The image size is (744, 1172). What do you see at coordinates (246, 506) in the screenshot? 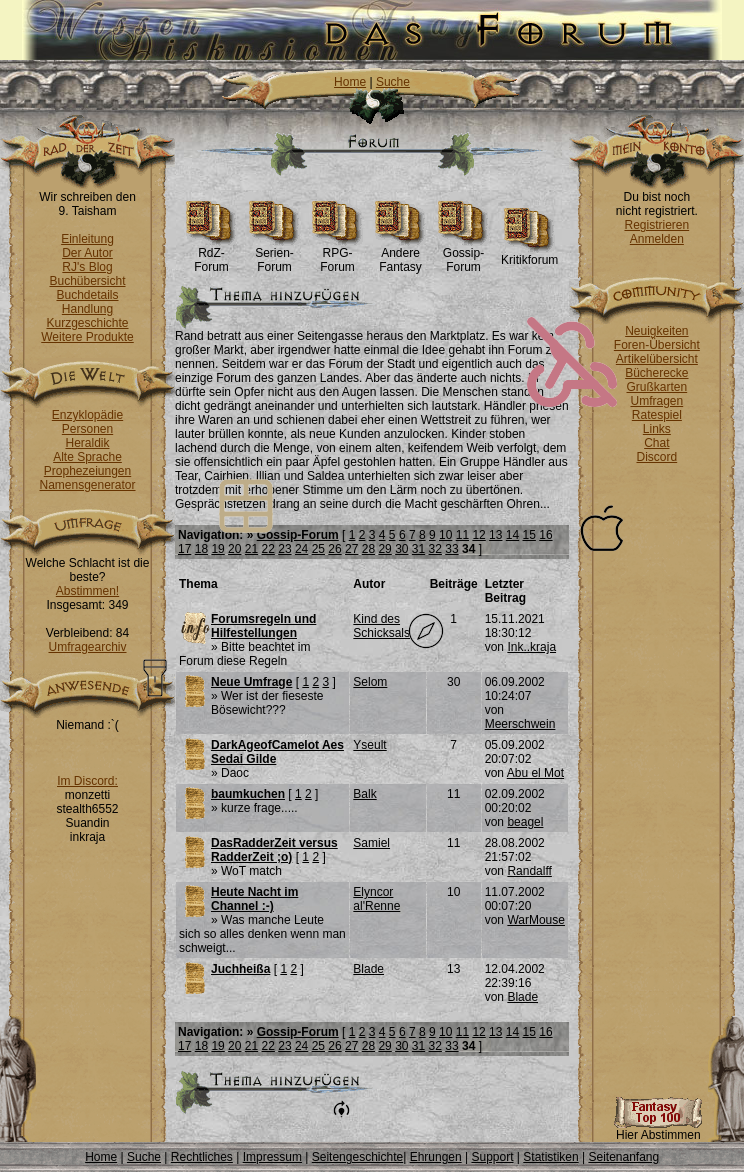
I see `merge selected table cells` at bounding box center [246, 506].